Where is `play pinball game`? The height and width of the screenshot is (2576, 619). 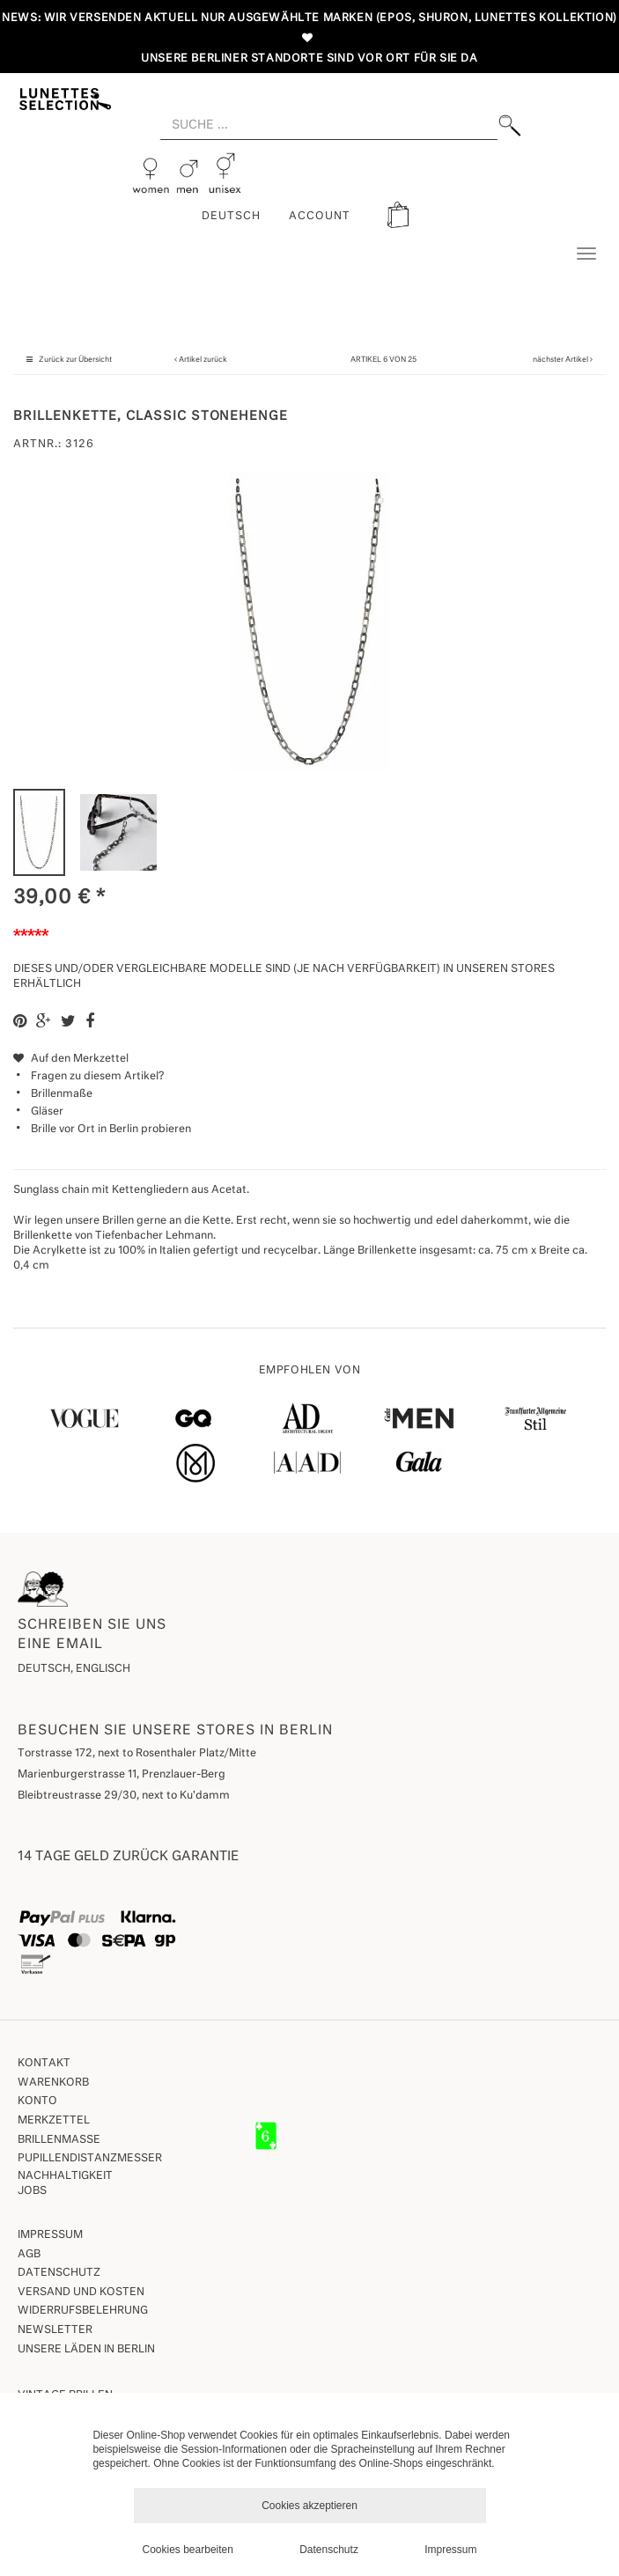 play pinball game is located at coordinates (102, 101).